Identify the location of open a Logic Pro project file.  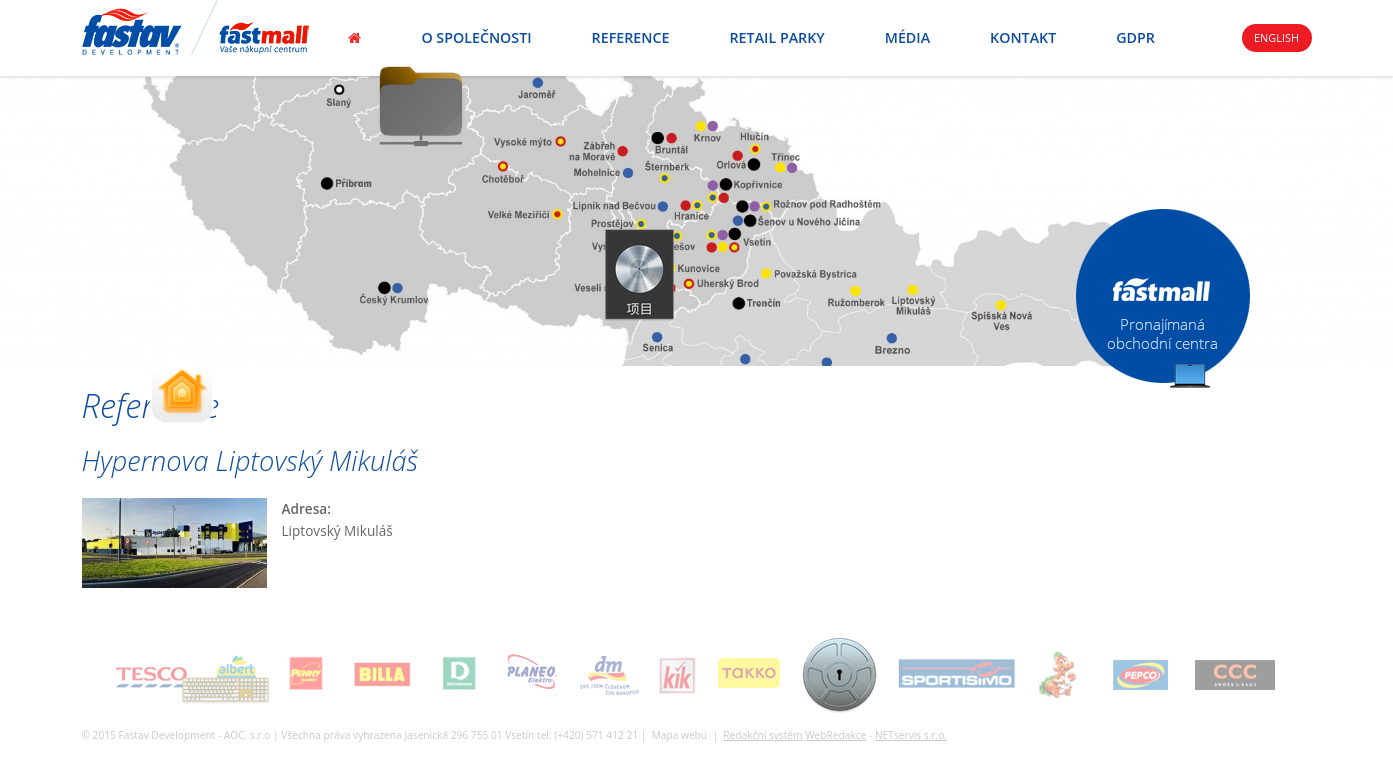
(639, 276).